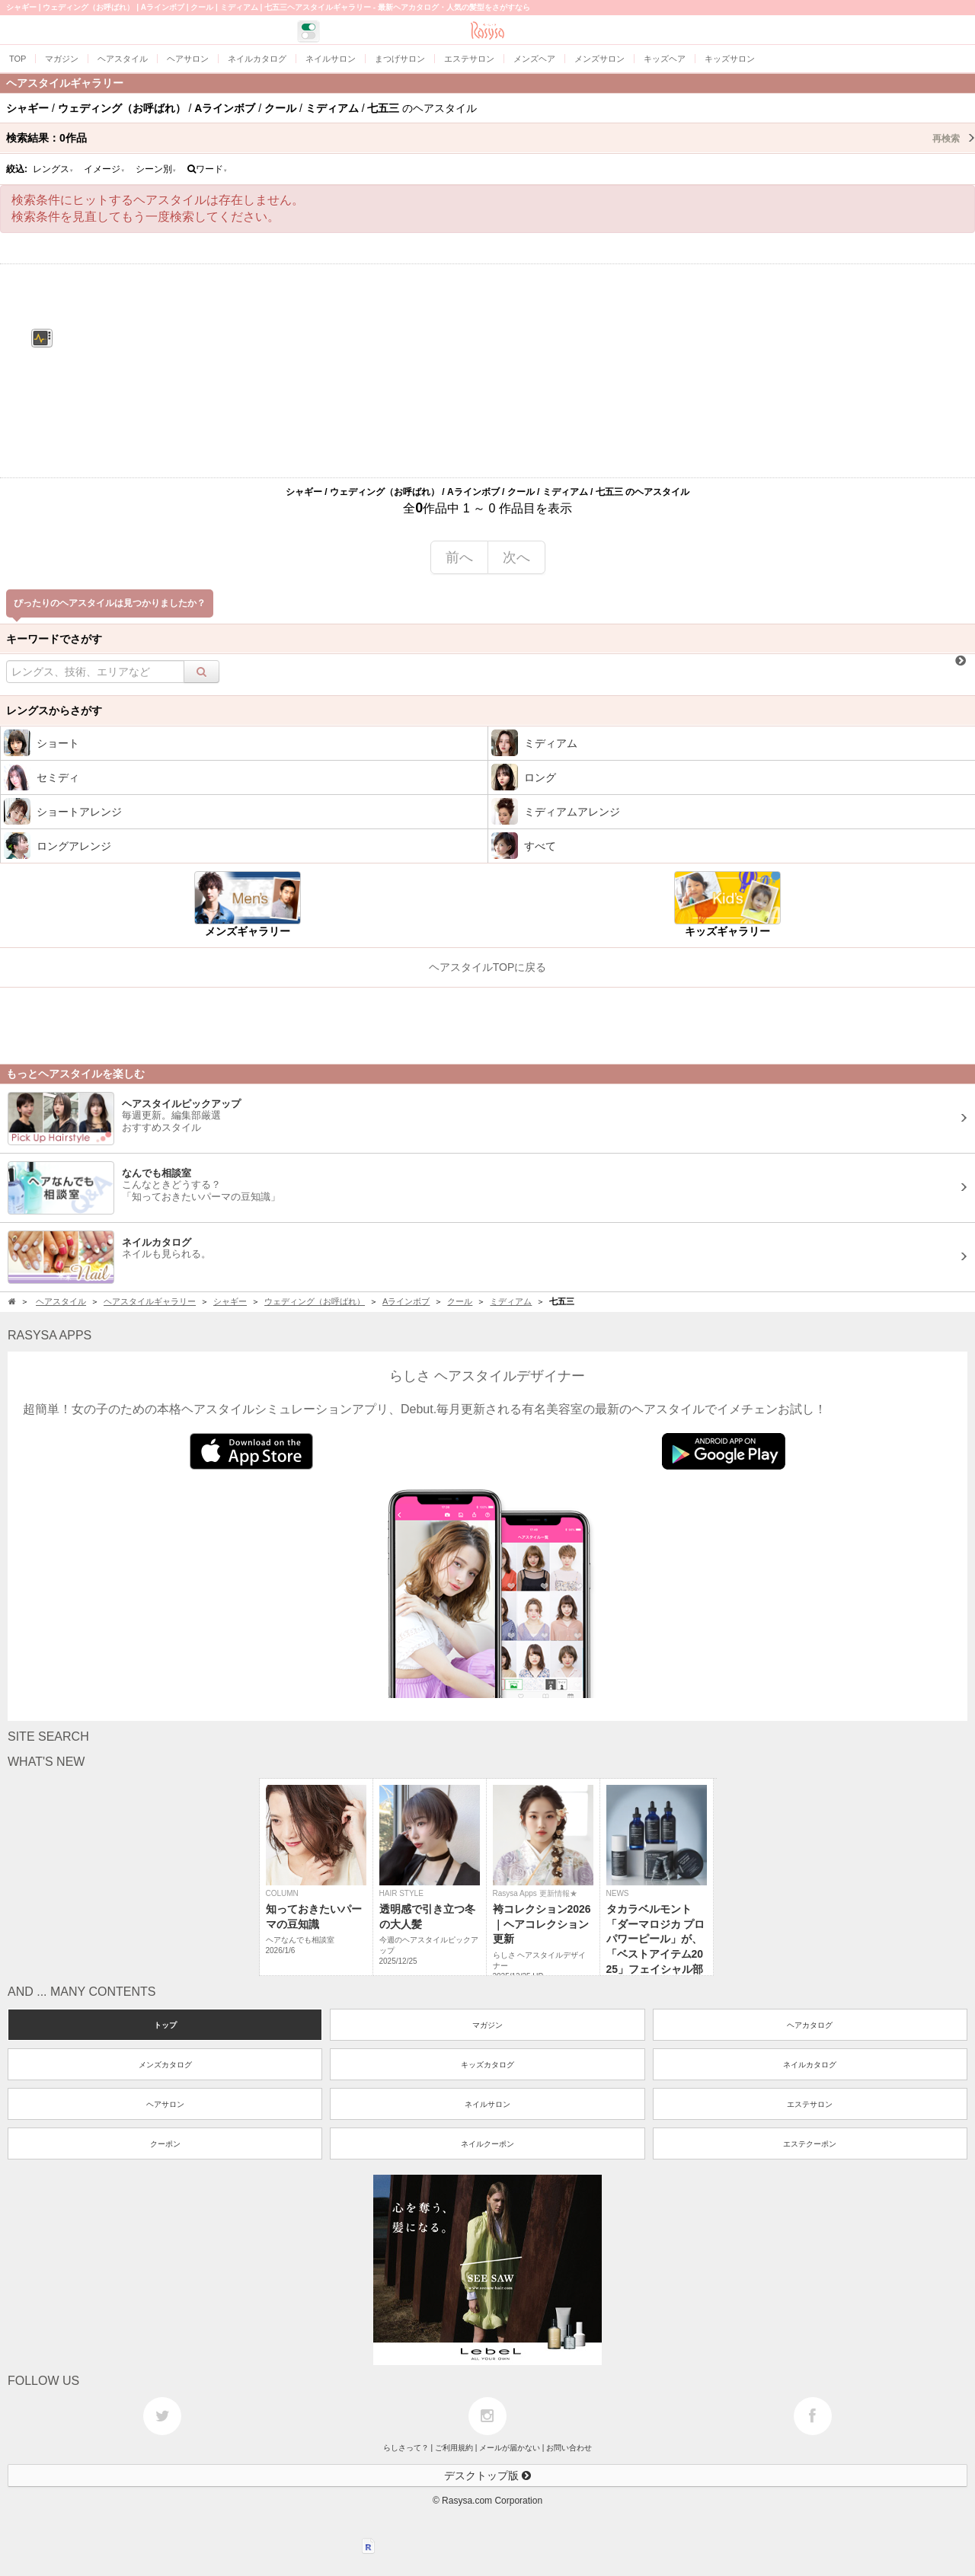 The height and width of the screenshot is (2576, 975). Describe the element at coordinates (308, 31) in the screenshot. I see `open system tweaks or customization settings` at that location.